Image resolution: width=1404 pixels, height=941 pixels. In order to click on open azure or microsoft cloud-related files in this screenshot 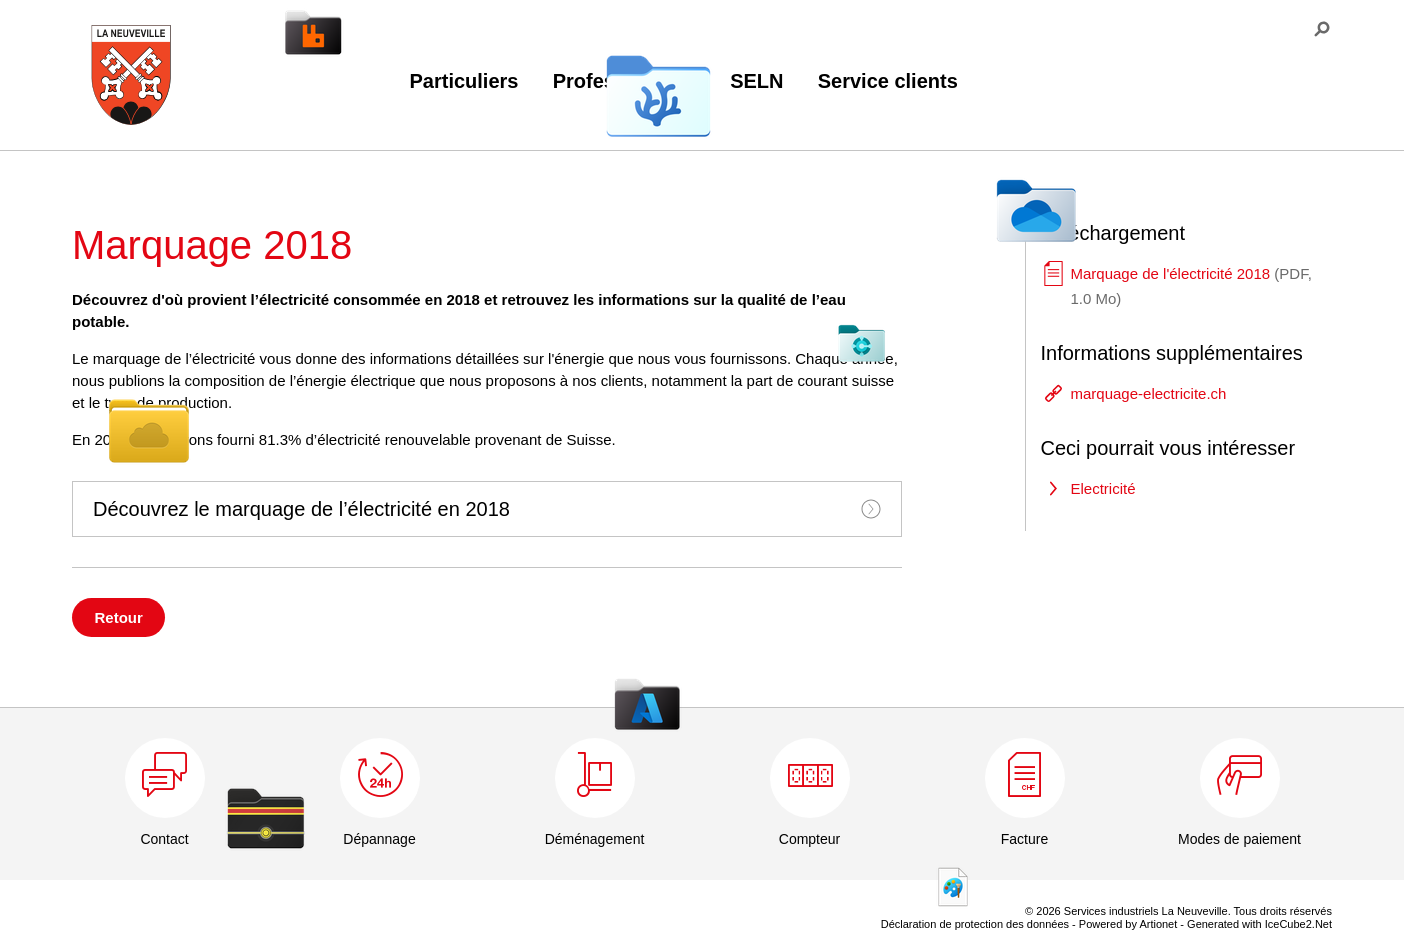, I will do `click(647, 706)`.